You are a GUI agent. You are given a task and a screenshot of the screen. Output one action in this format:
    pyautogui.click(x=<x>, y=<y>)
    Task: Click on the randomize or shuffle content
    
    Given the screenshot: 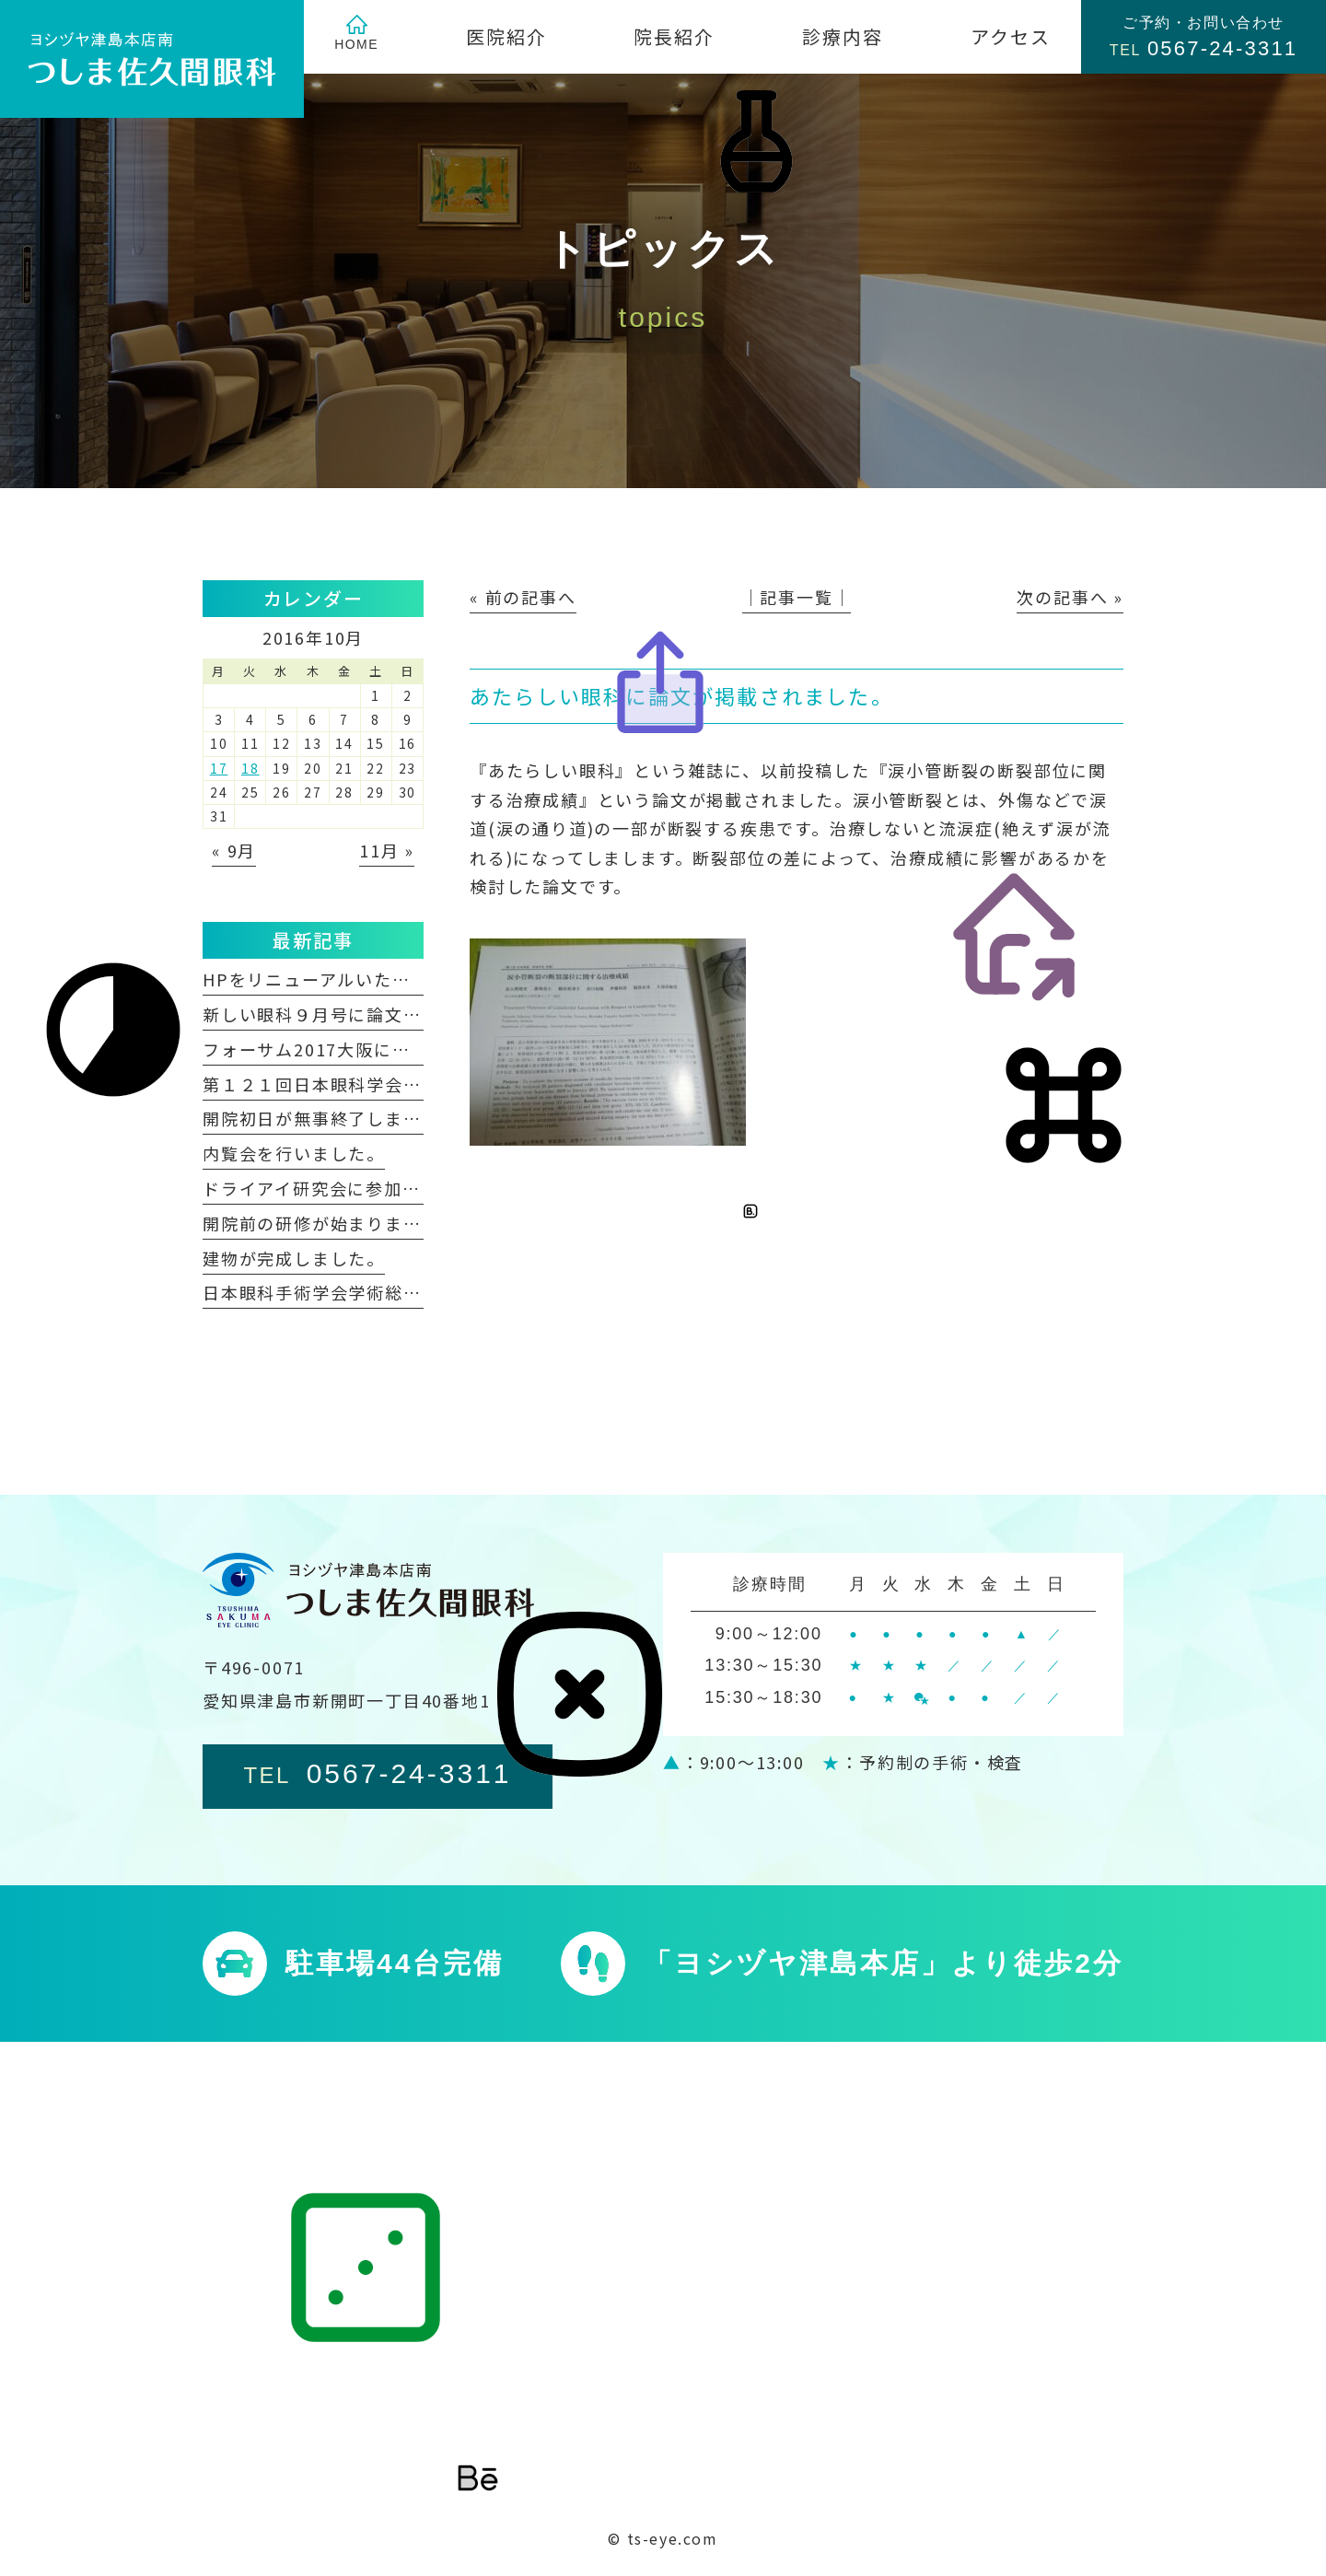 What is the action you would take?
    pyautogui.click(x=366, y=2267)
    